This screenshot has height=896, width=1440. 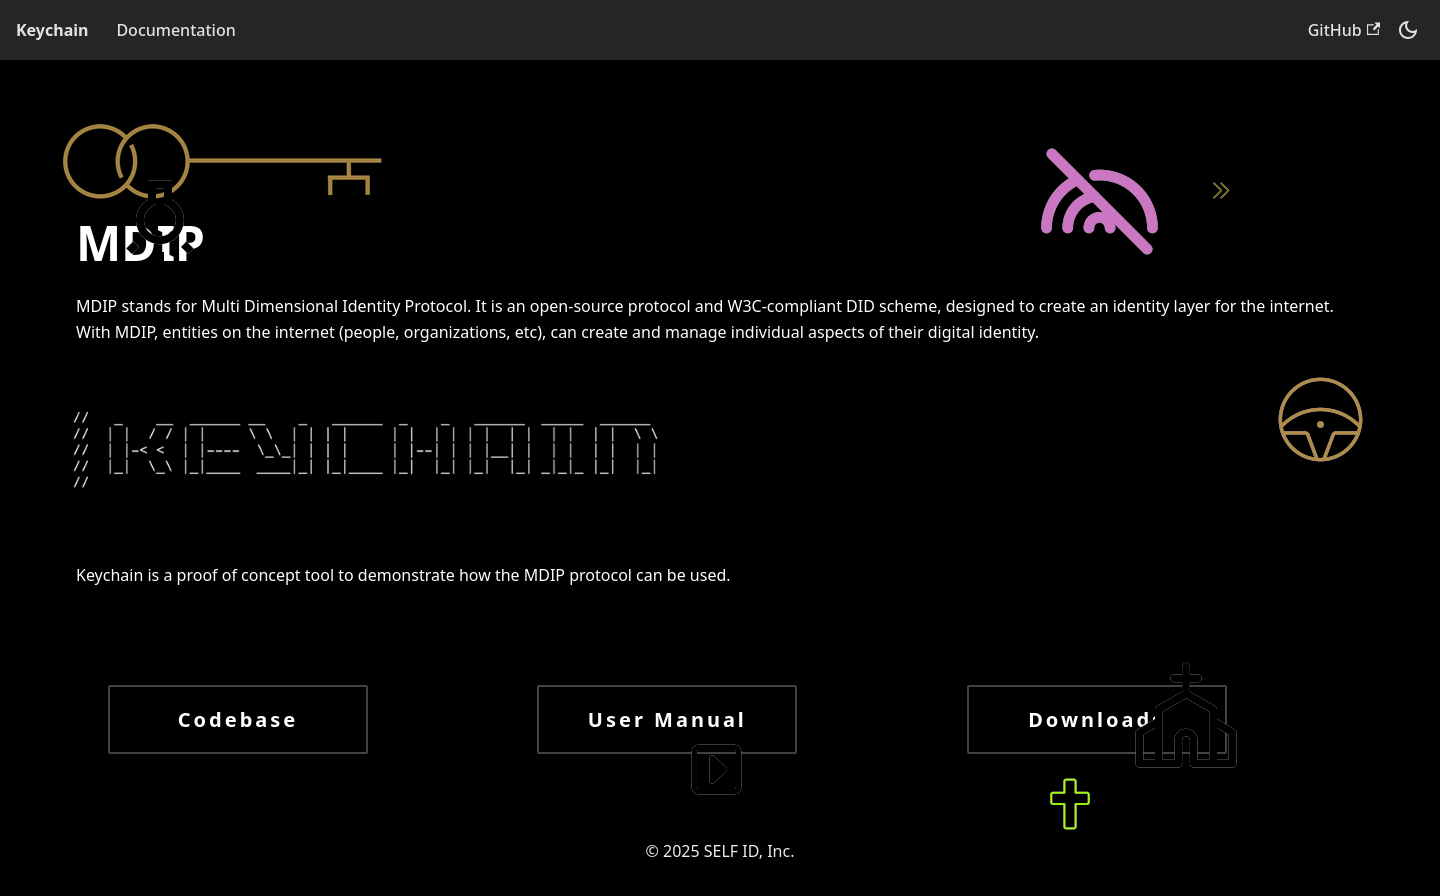 What do you see at coordinates (1099, 201) in the screenshot?
I see `no internet connection` at bounding box center [1099, 201].